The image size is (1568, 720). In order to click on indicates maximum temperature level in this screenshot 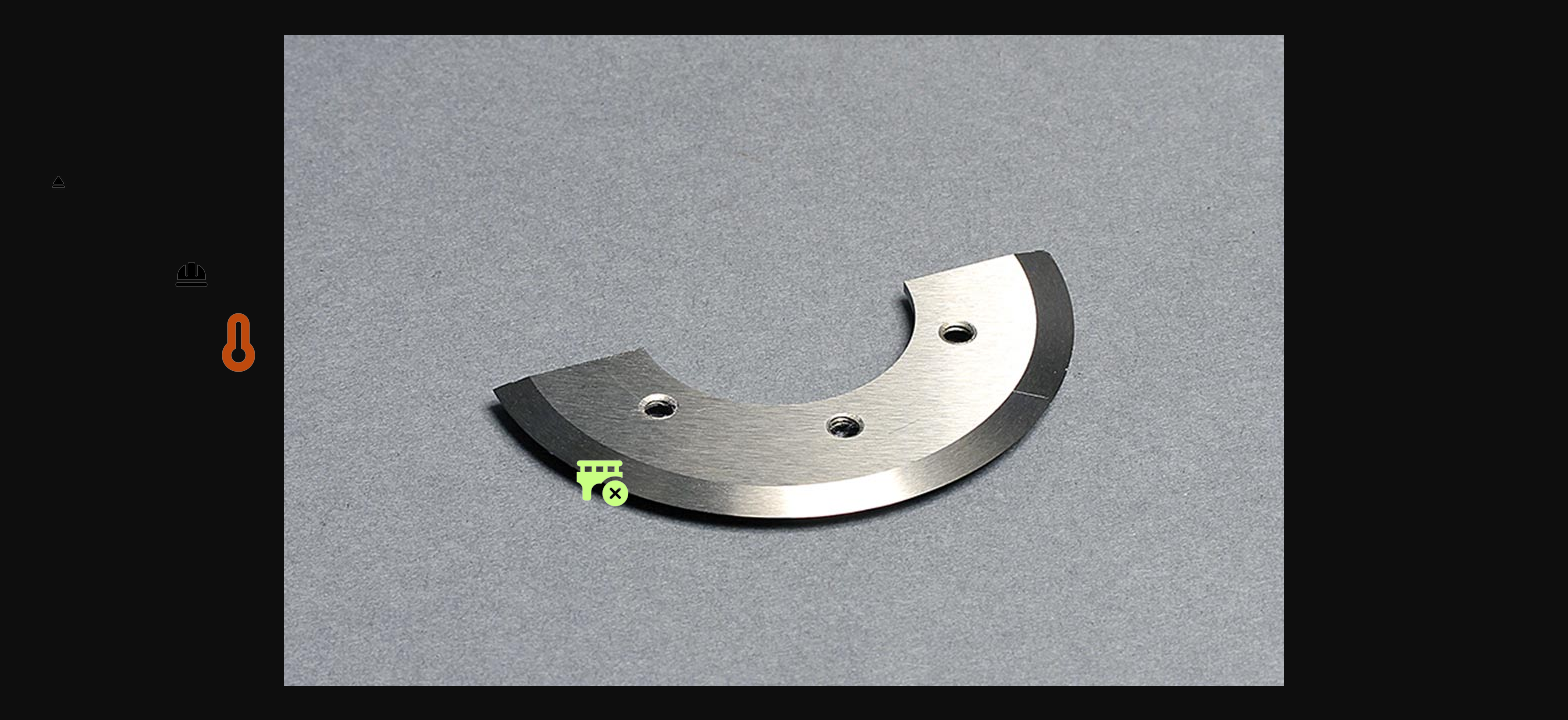, I will do `click(238, 342)`.